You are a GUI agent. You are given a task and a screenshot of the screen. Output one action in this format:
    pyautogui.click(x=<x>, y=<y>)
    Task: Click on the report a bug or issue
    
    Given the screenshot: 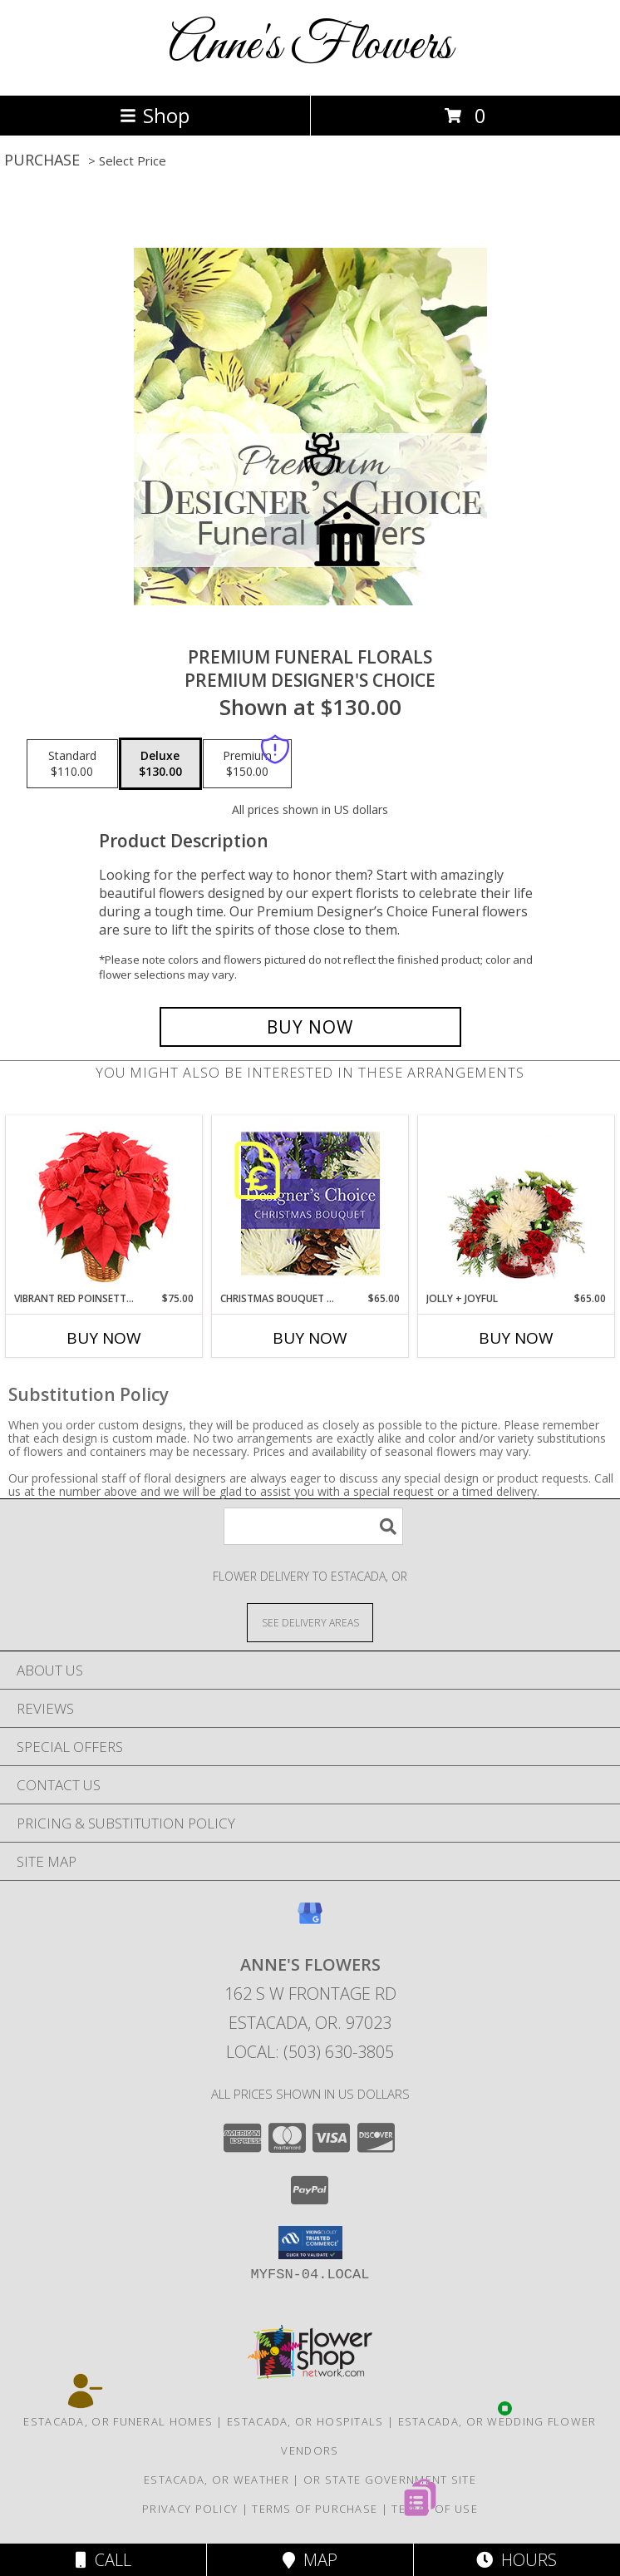 What is the action you would take?
    pyautogui.click(x=322, y=454)
    